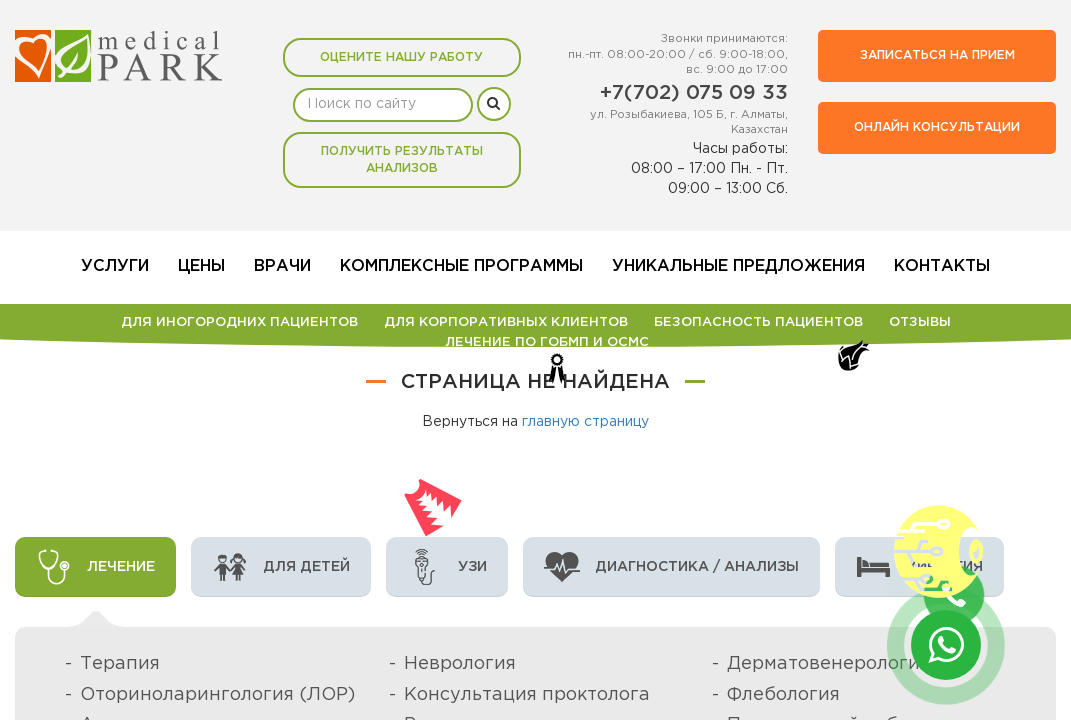  Describe the element at coordinates (557, 368) in the screenshot. I see `view achievements or awards` at that location.